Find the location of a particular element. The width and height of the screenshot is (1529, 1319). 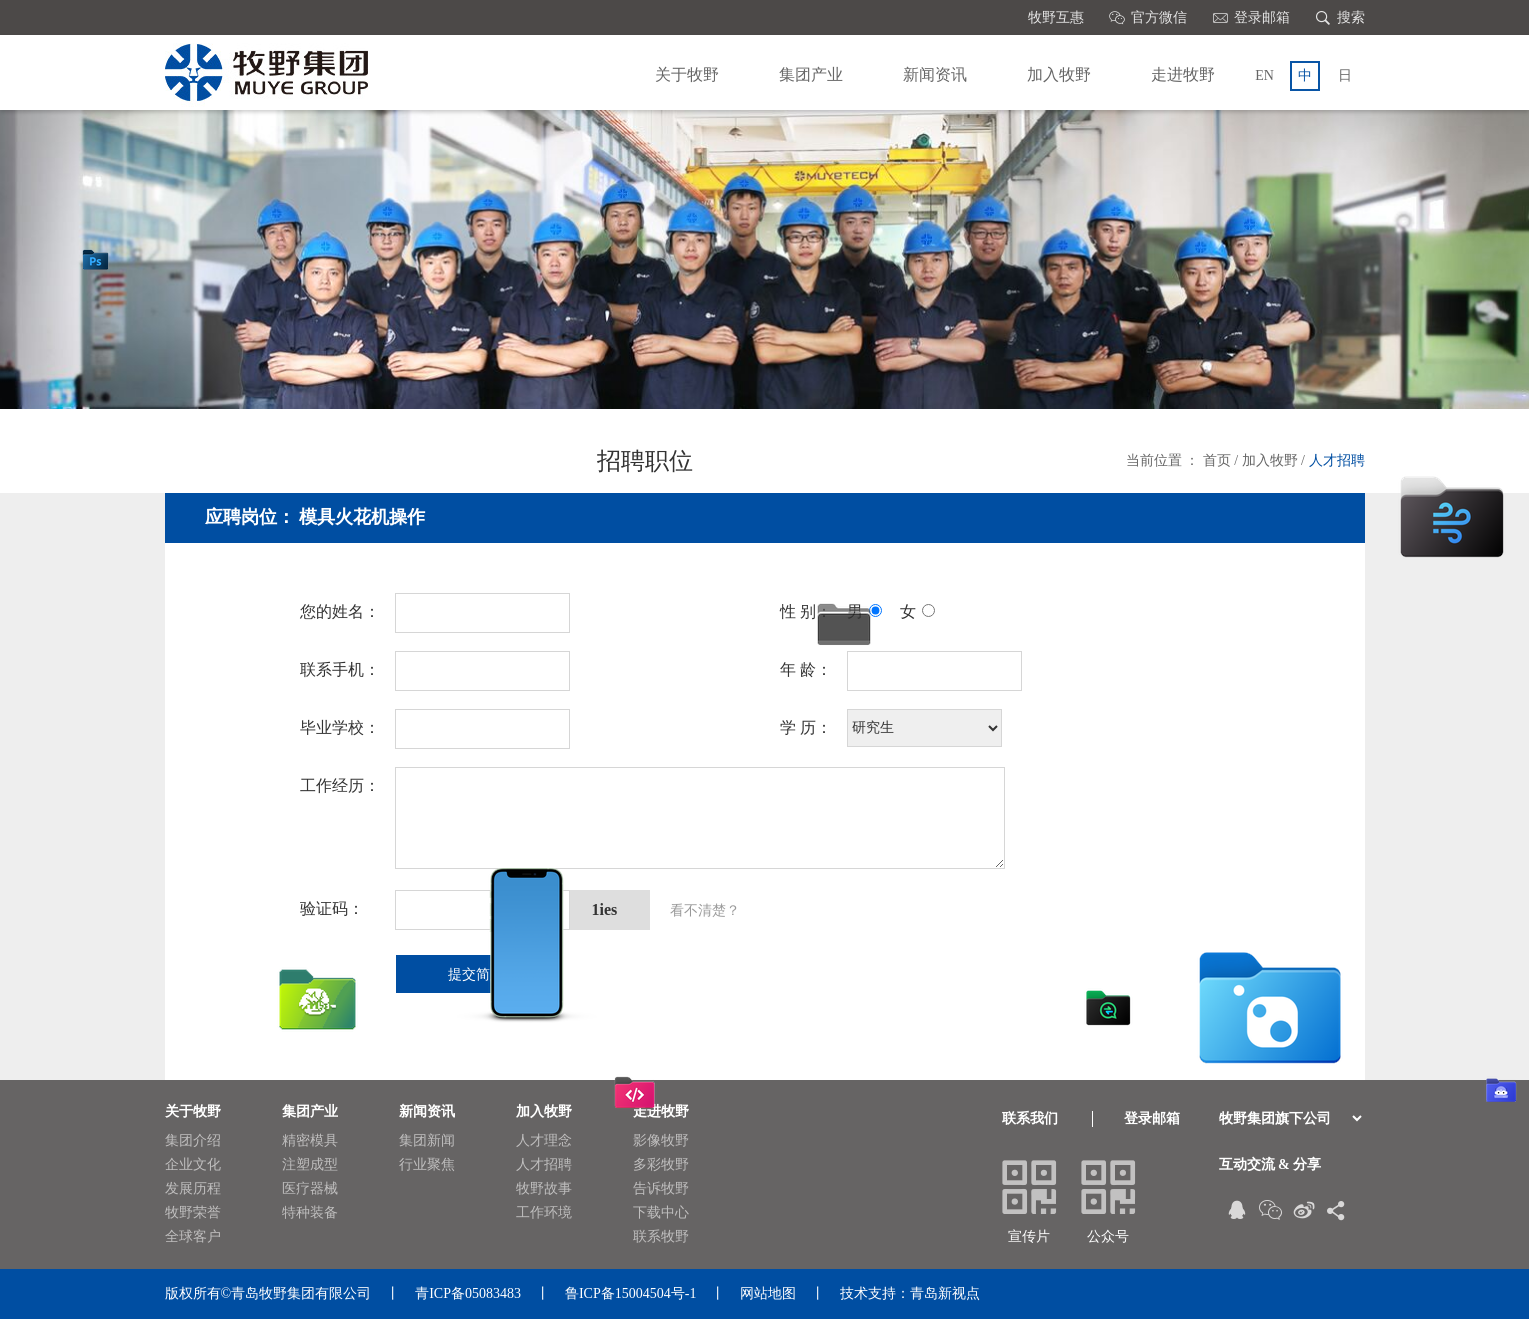

open GameJolt game files folder is located at coordinates (317, 1001).